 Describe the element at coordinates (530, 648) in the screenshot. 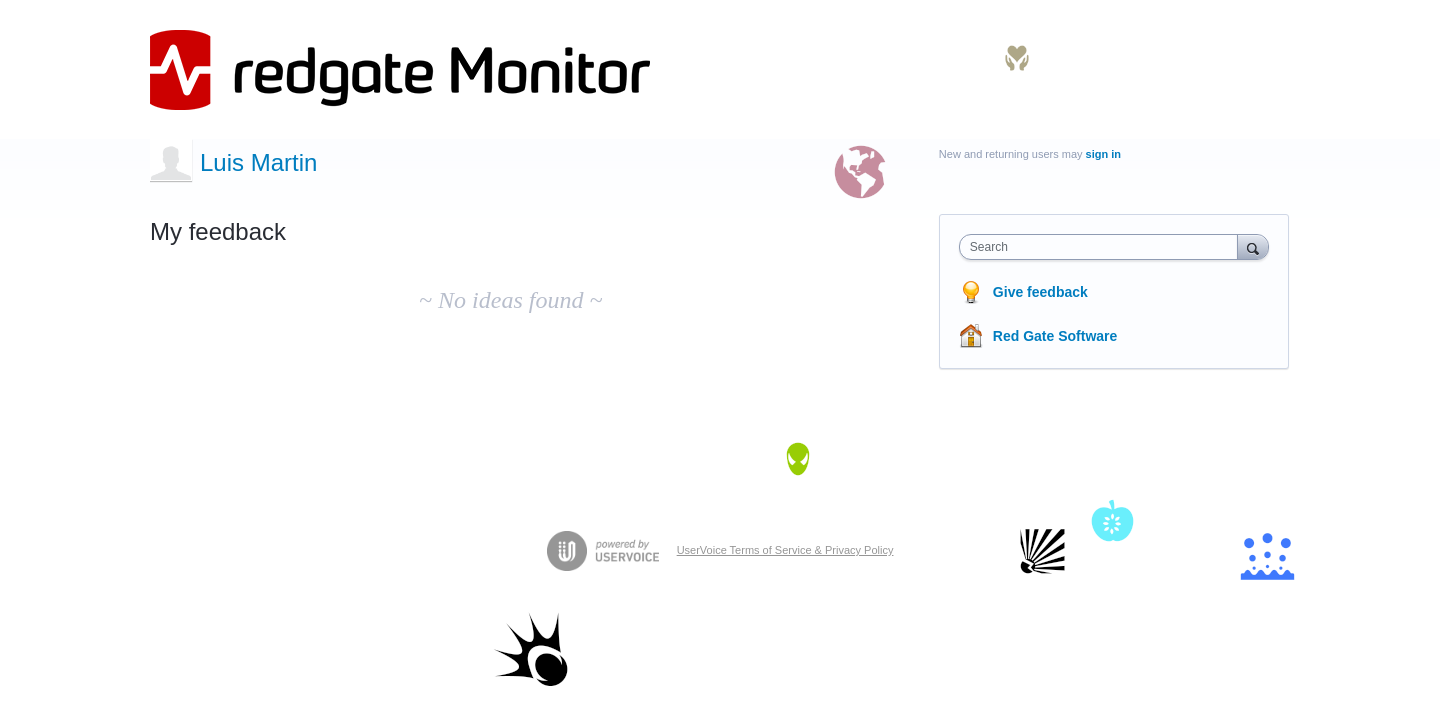

I see `hypersonic melon power-up or special ability` at that location.